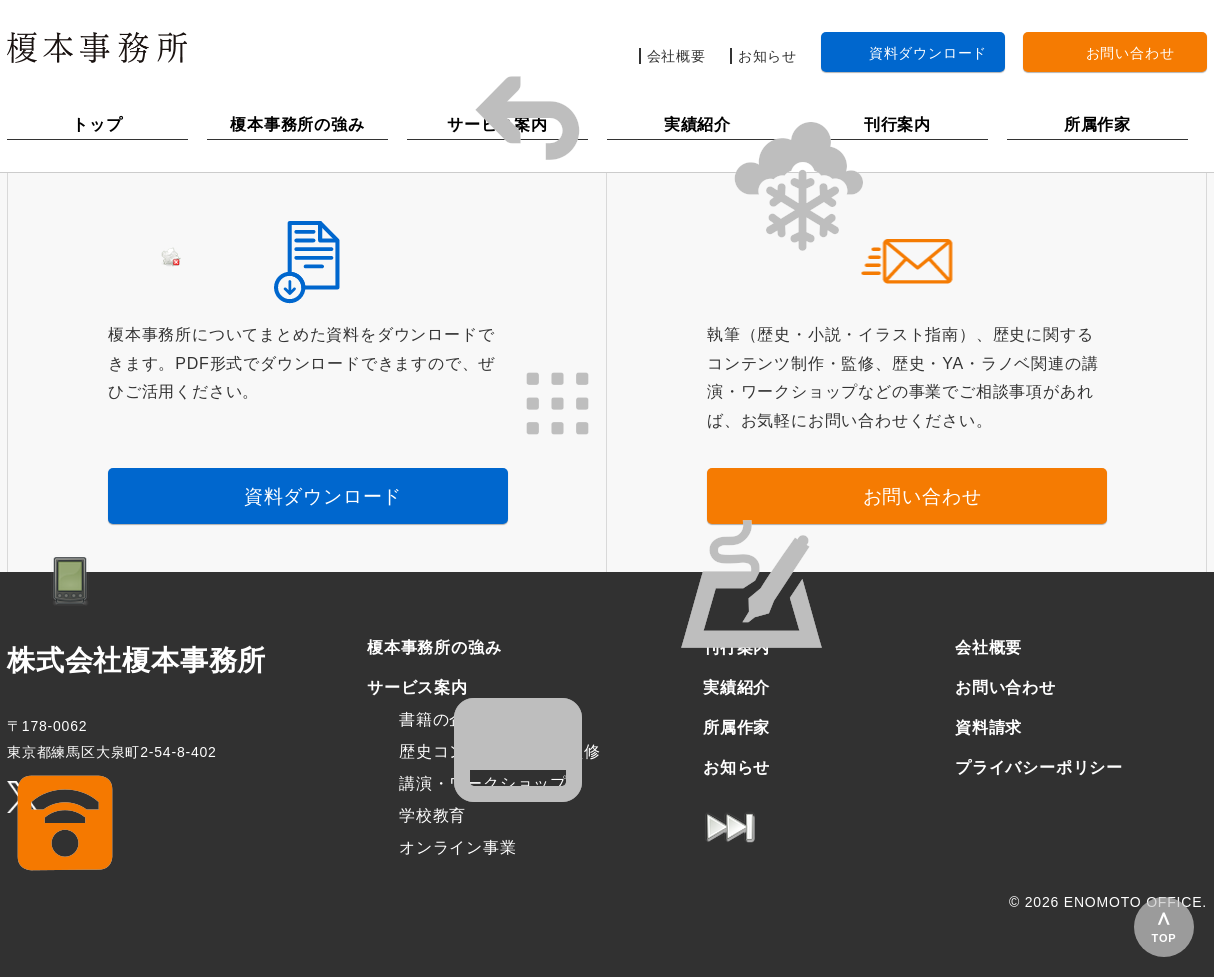 Image resolution: width=1214 pixels, height=977 pixels. Describe the element at coordinates (70, 581) in the screenshot. I see `access PDA or handheld device settings` at that location.